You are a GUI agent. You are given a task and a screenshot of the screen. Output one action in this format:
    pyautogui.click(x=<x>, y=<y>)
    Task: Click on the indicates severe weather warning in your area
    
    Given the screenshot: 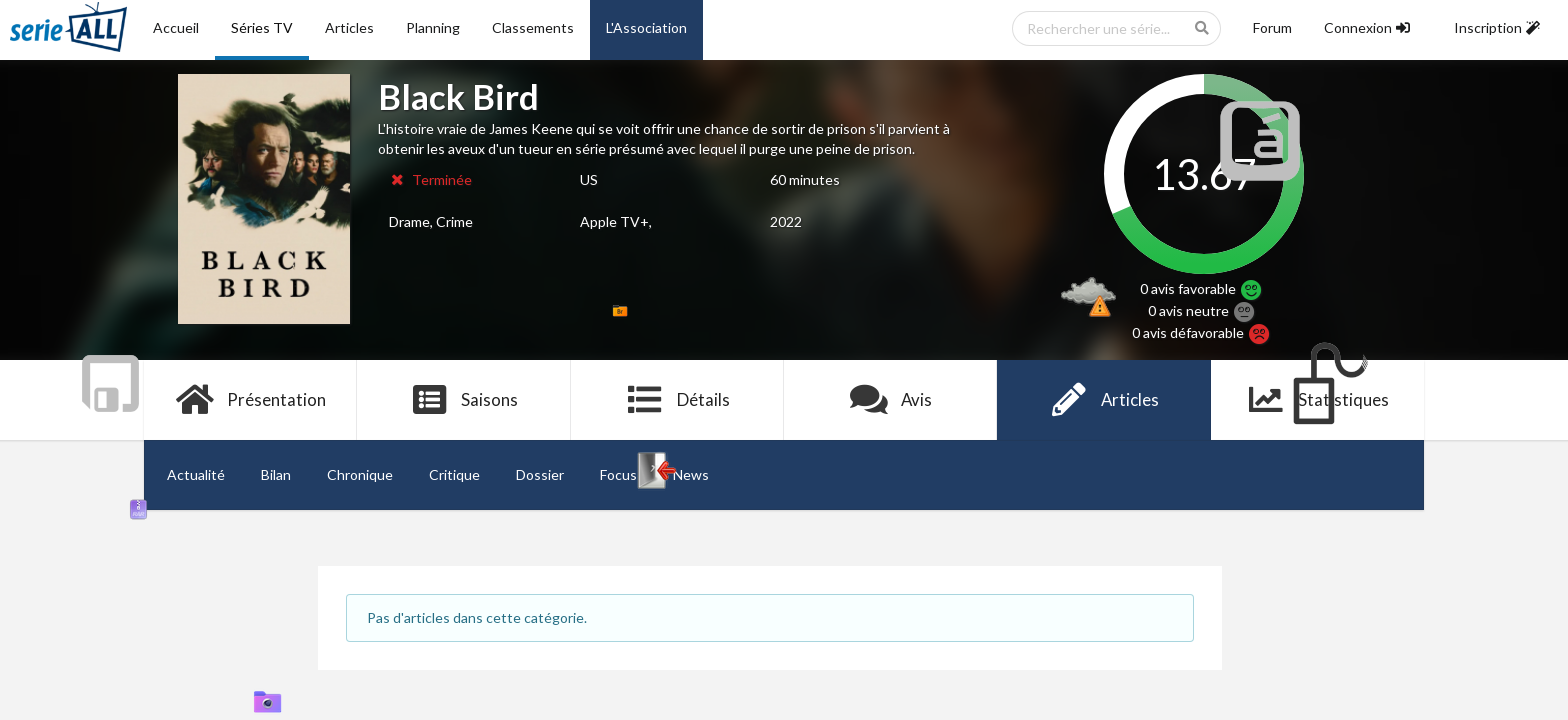 What is the action you would take?
    pyautogui.click(x=1088, y=294)
    